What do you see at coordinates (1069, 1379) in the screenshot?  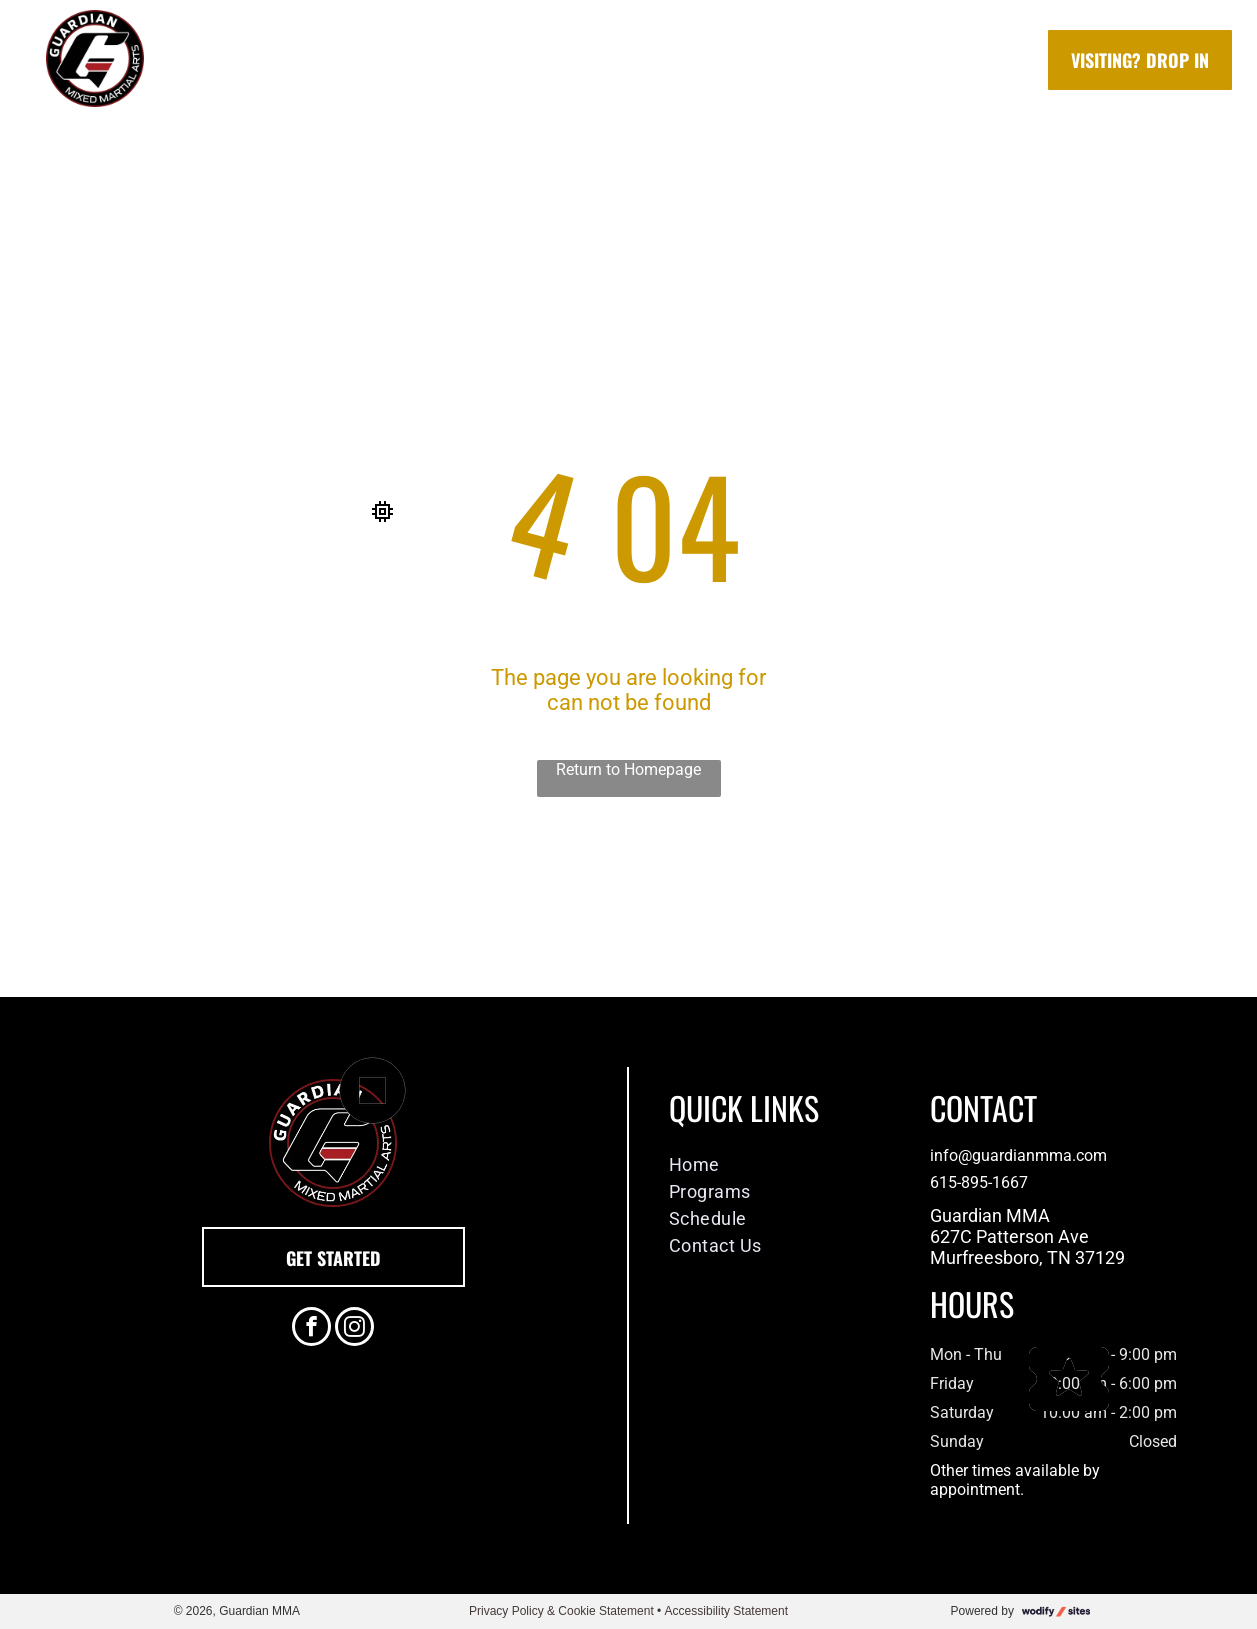 I see `view local events or entertainment` at bounding box center [1069, 1379].